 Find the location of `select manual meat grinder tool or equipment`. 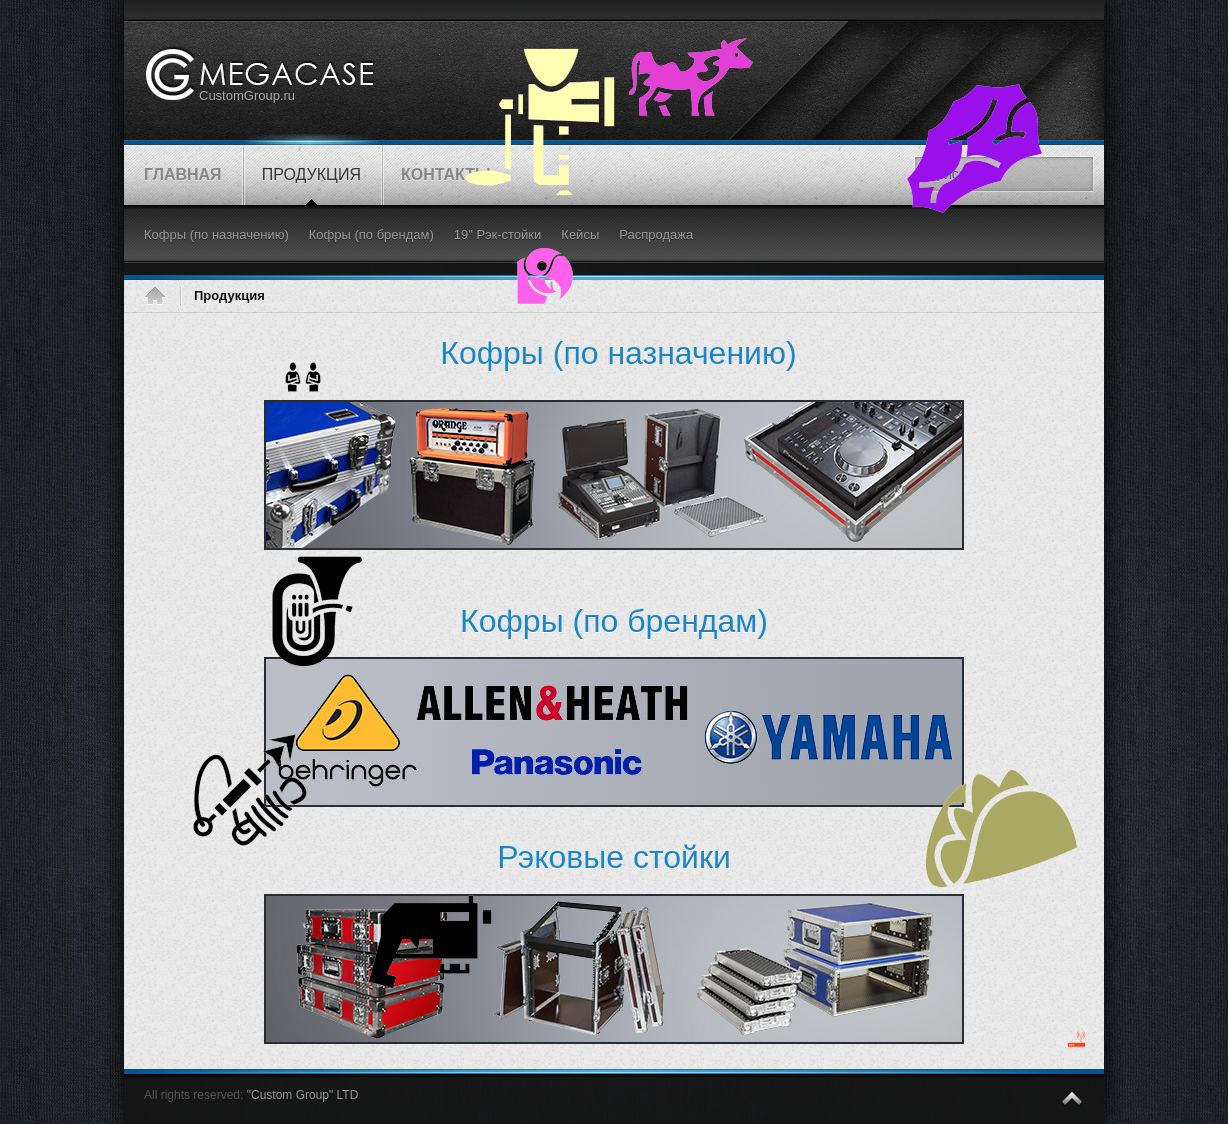

select manual meat grinder tool or equipment is located at coordinates (541, 122).